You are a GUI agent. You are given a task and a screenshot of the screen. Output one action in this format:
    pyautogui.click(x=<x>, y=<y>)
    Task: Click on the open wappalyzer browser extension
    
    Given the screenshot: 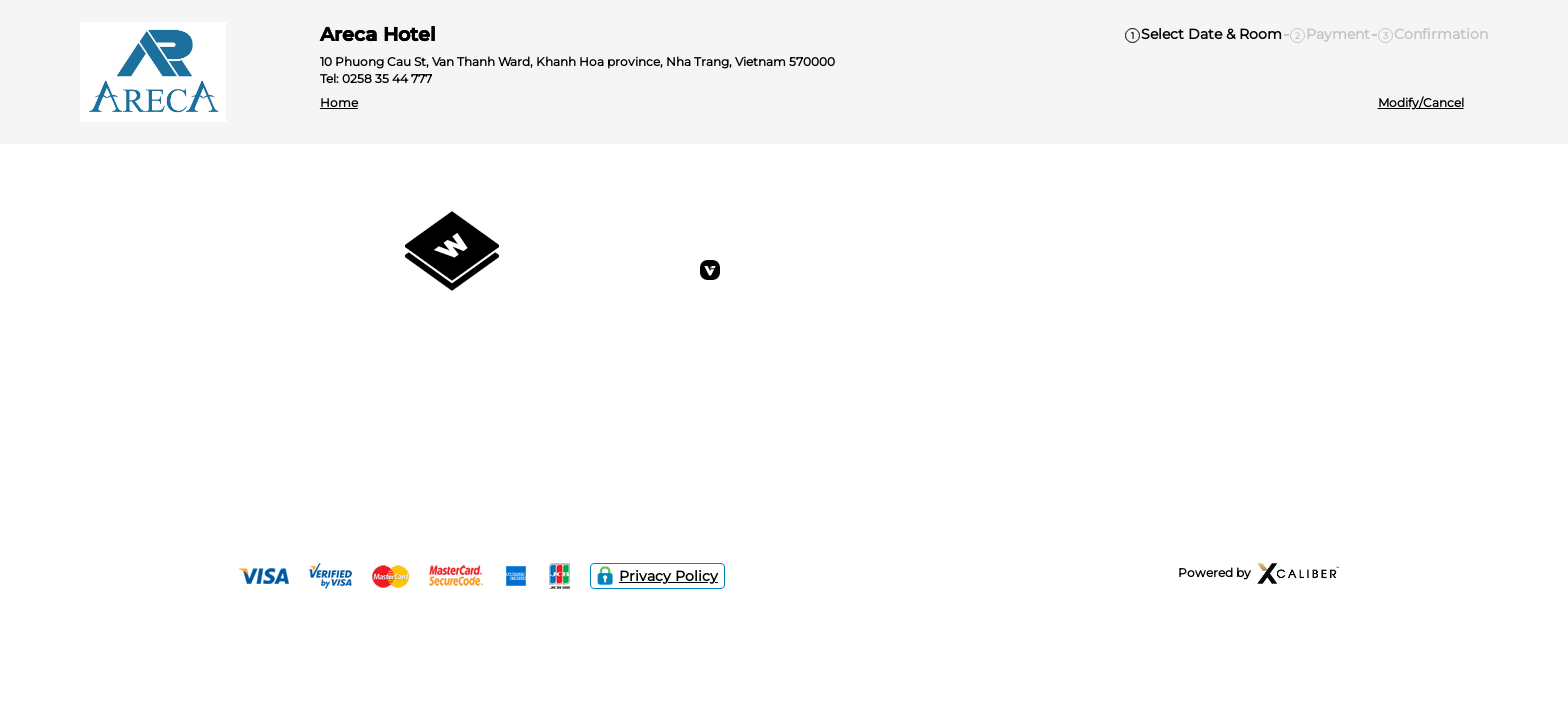 What is the action you would take?
    pyautogui.click(x=452, y=251)
    